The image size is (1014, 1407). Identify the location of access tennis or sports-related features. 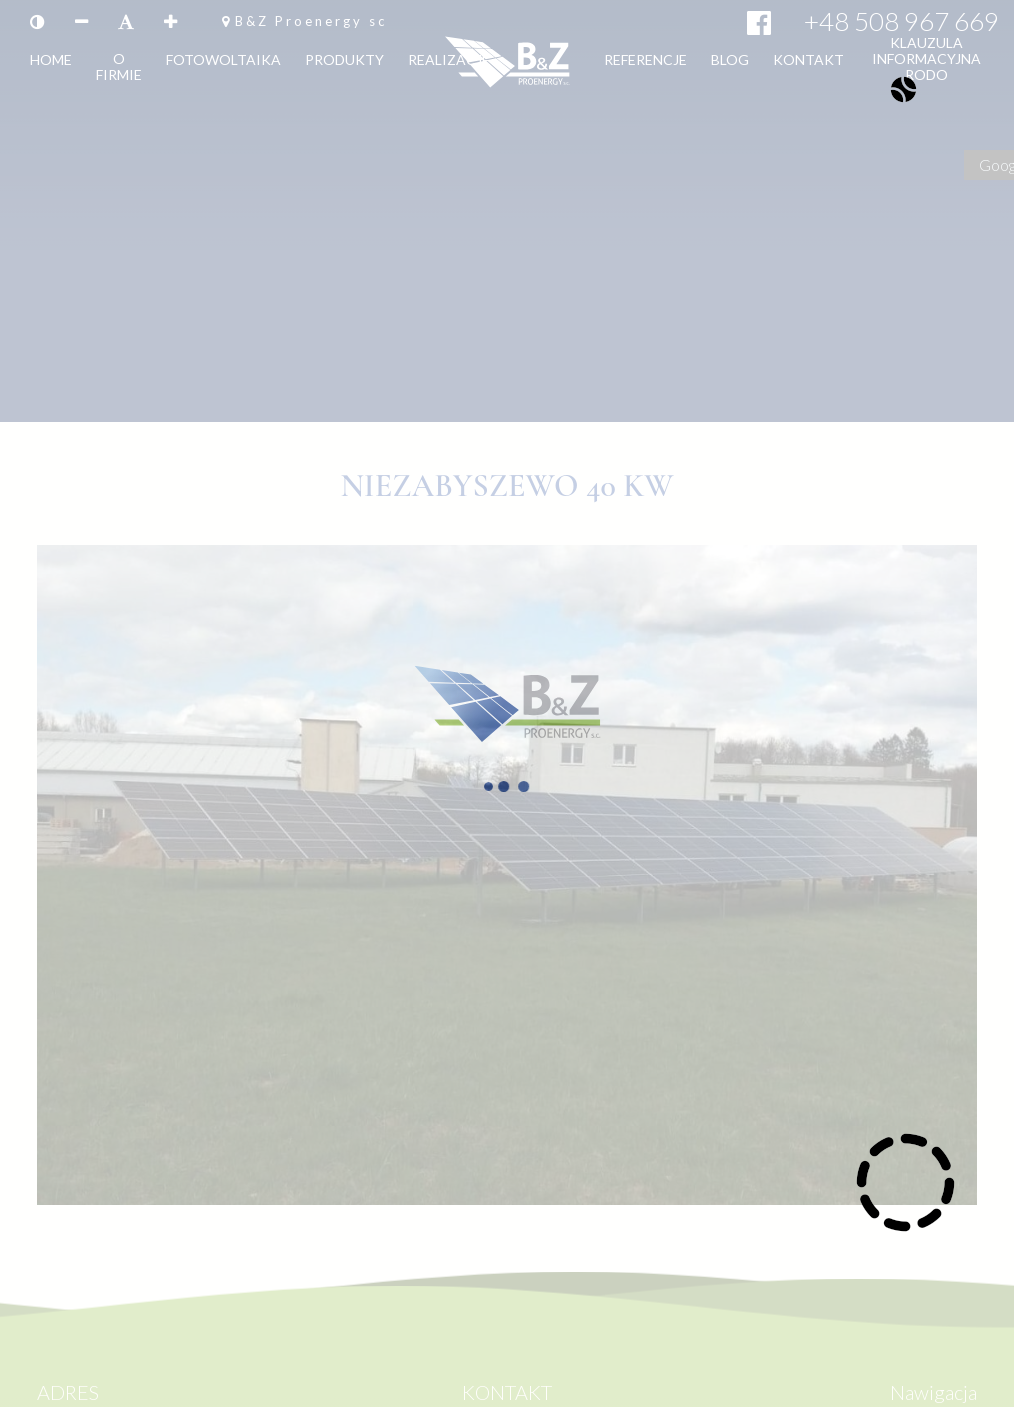
(903, 89).